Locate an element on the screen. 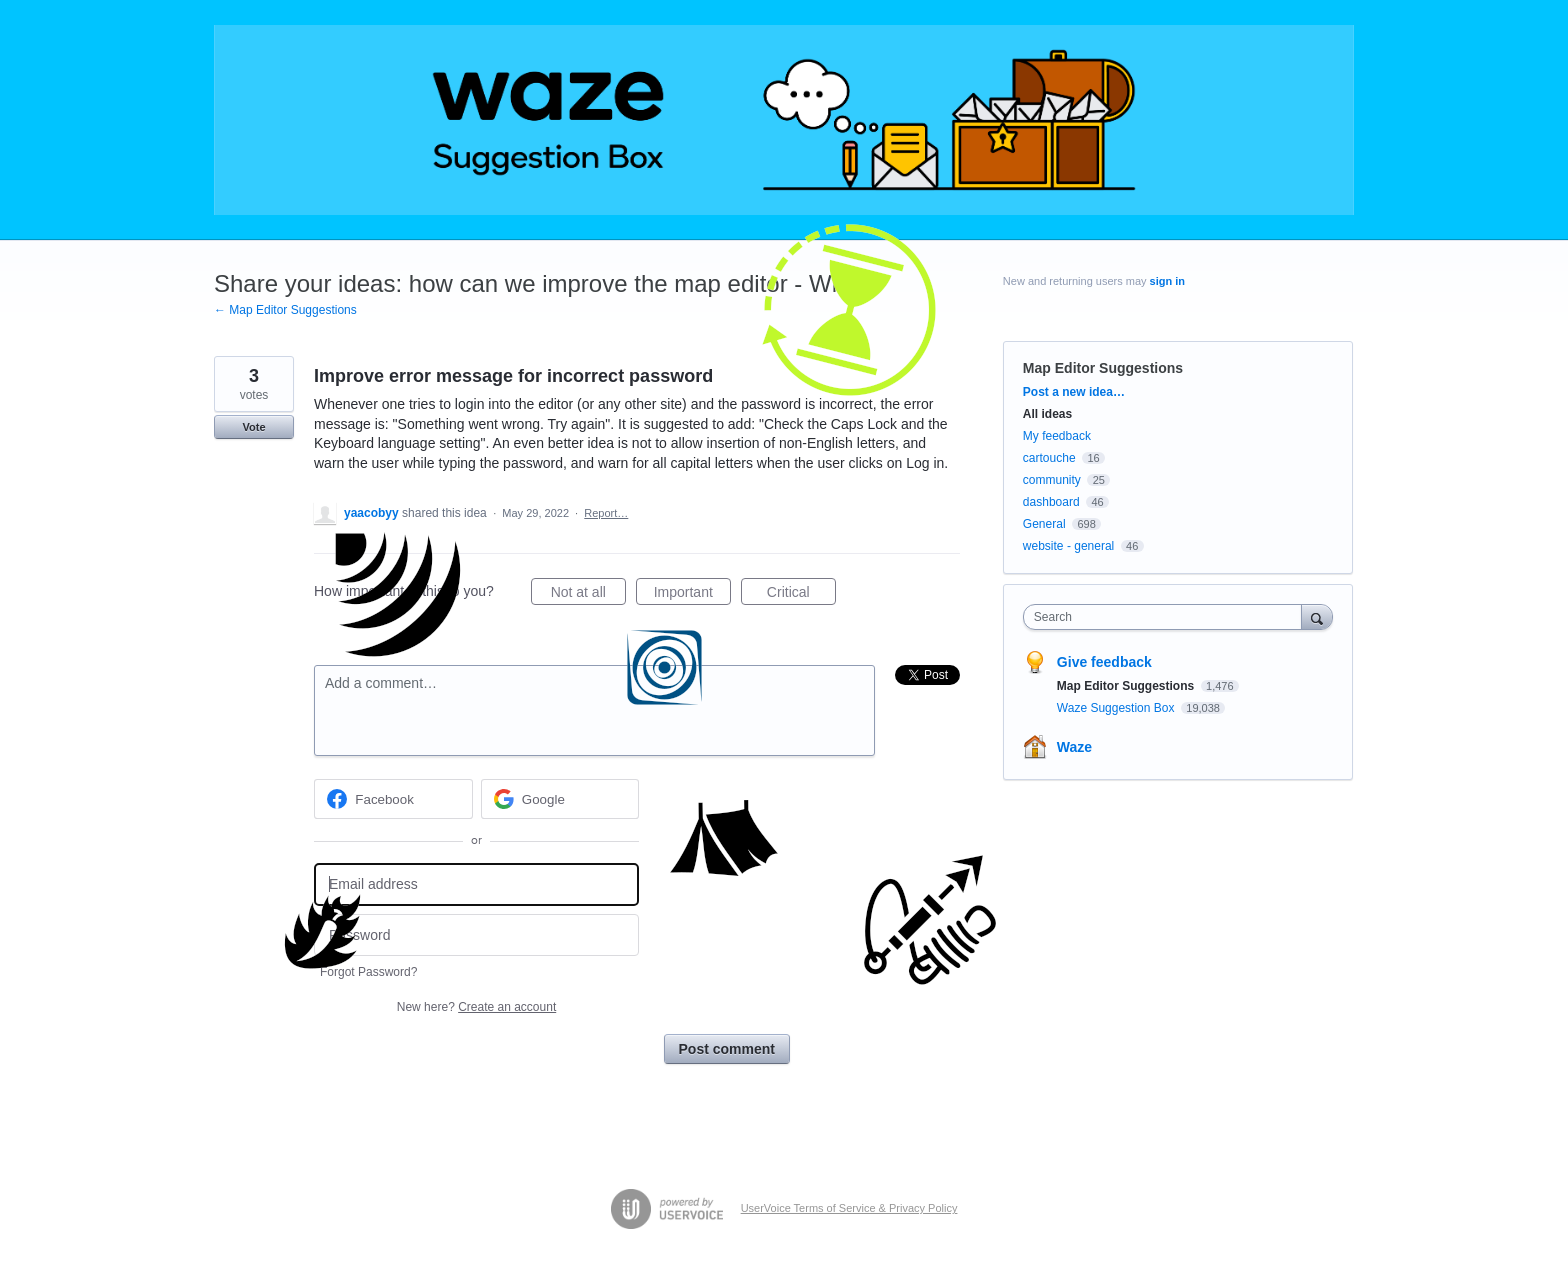  select rope dart weapon in game inventory is located at coordinates (930, 920).